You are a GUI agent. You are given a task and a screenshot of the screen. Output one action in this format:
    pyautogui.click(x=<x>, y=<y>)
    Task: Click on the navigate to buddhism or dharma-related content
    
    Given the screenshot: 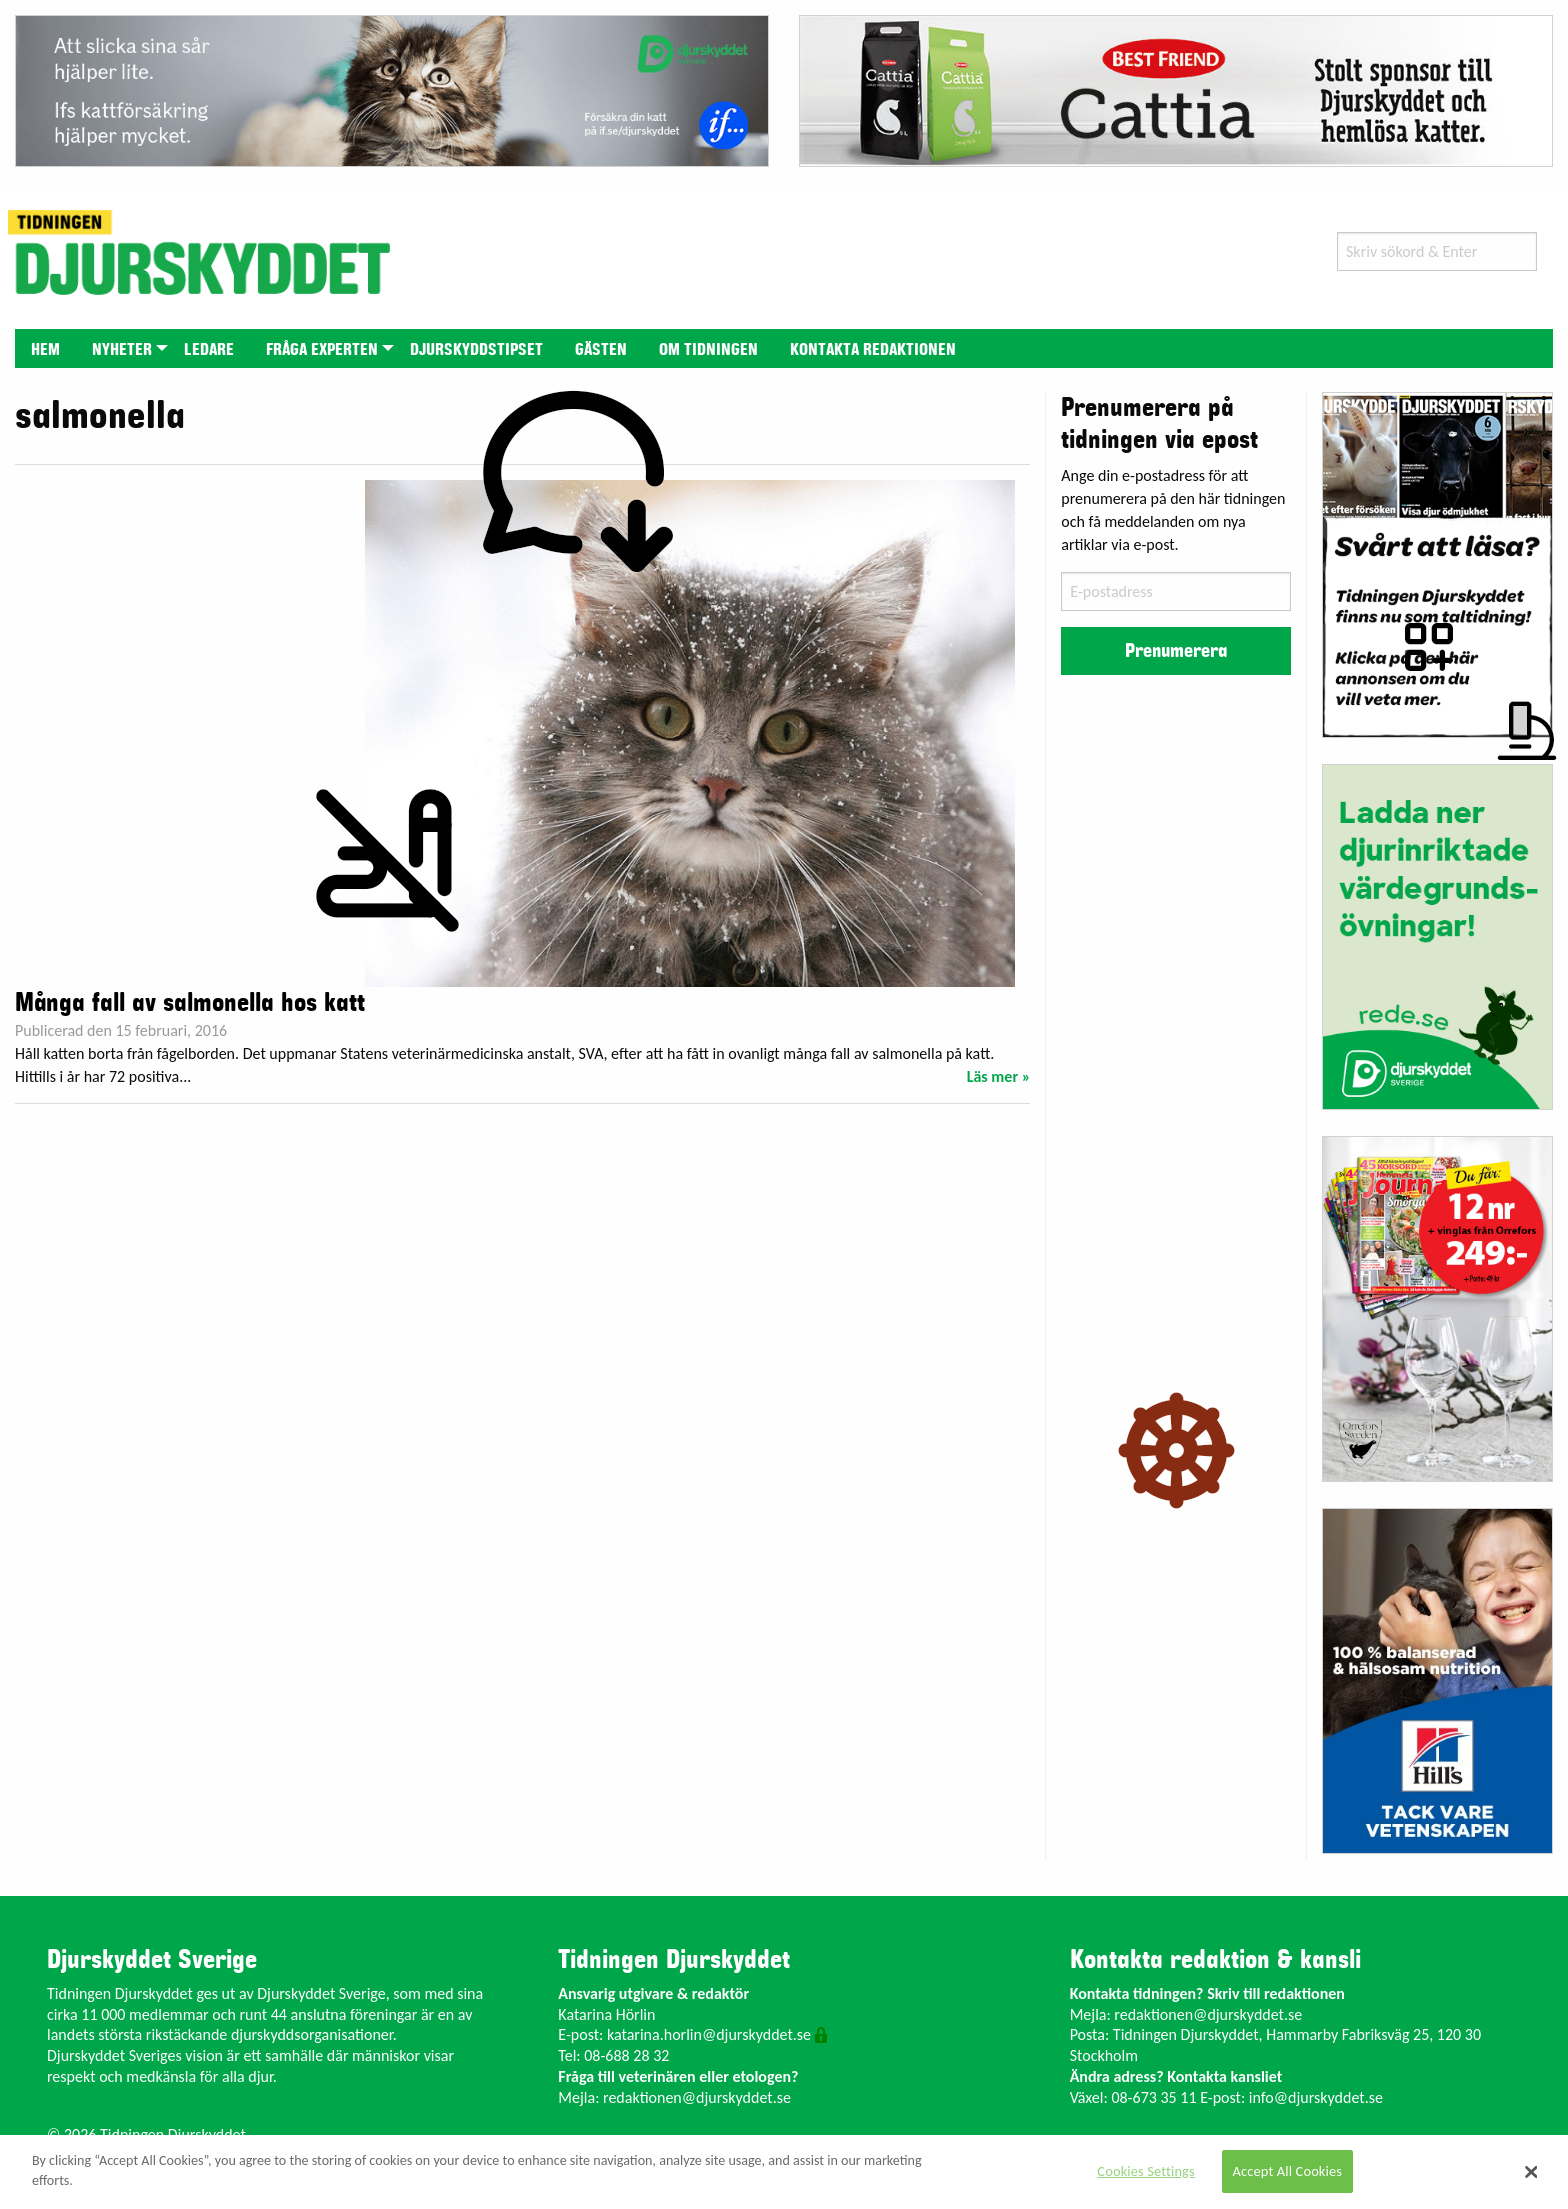 What is the action you would take?
    pyautogui.click(x=1176, y=1450)
    